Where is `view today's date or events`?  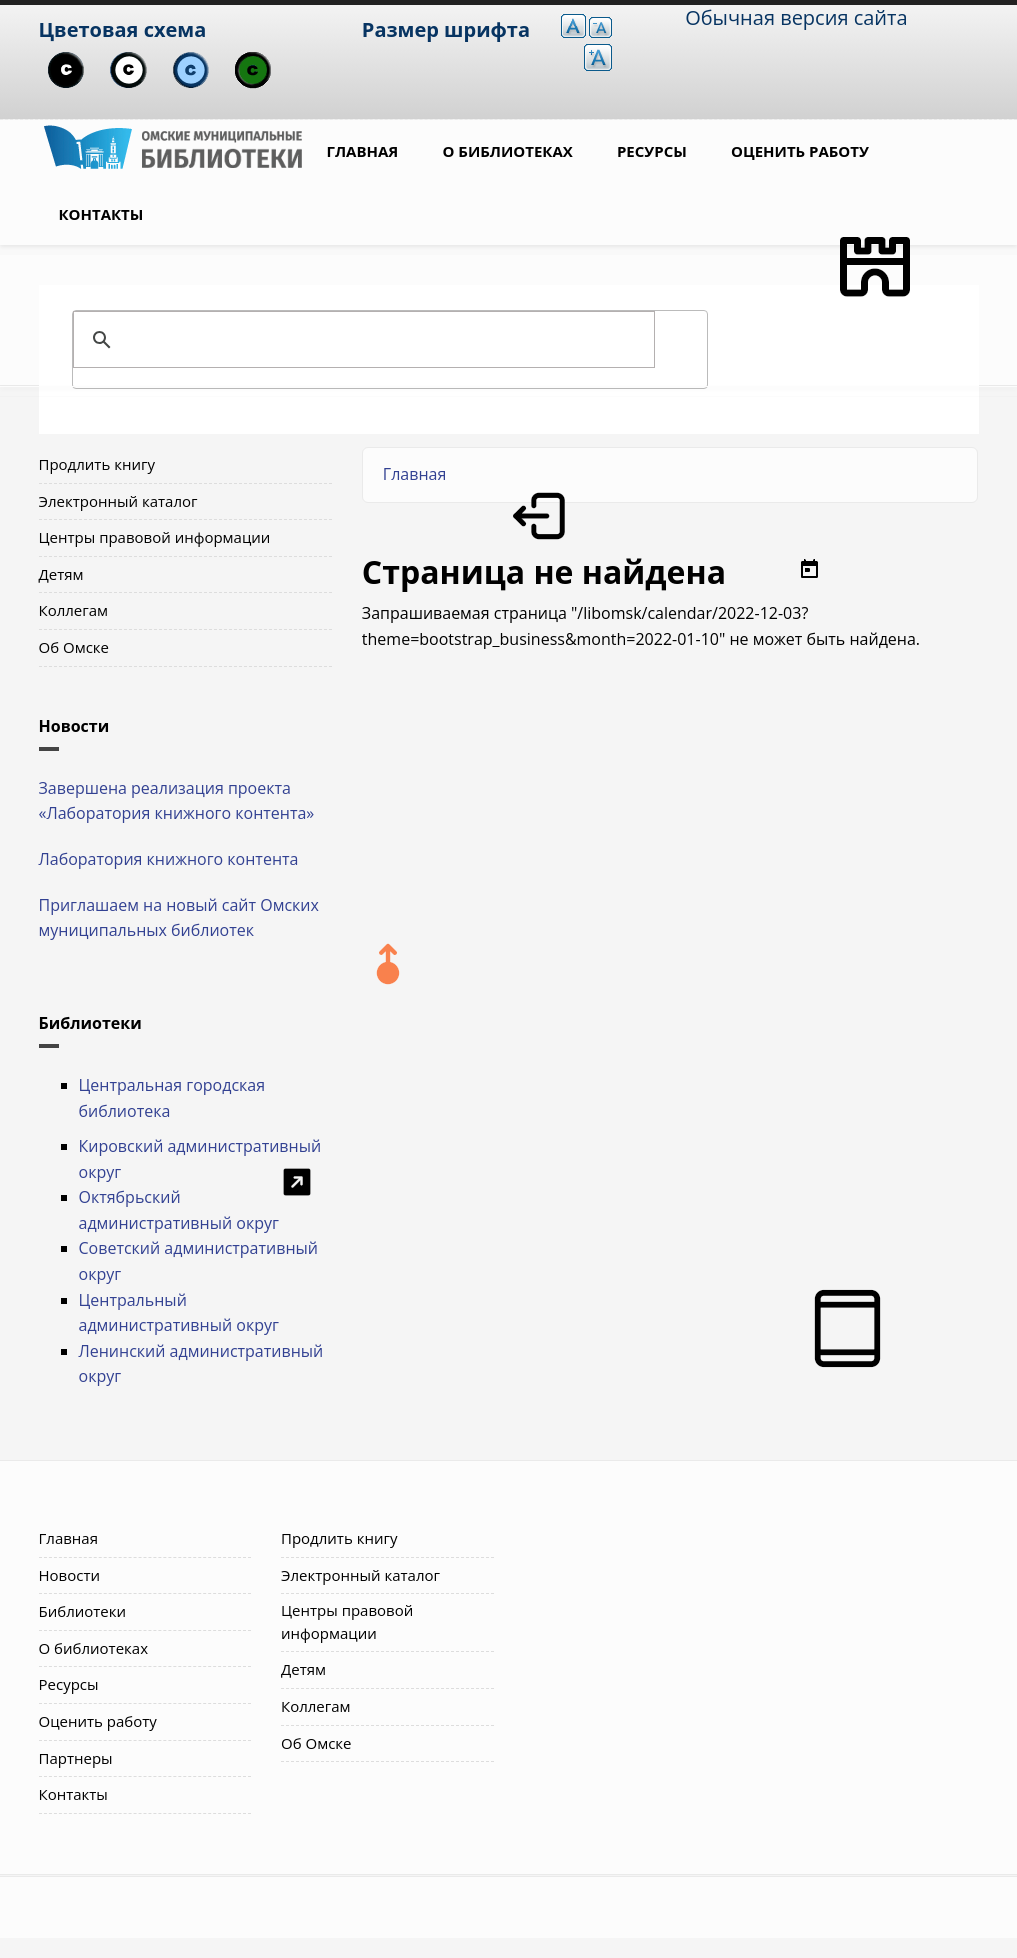 view today's date or events is located at coordinates (809, 569).